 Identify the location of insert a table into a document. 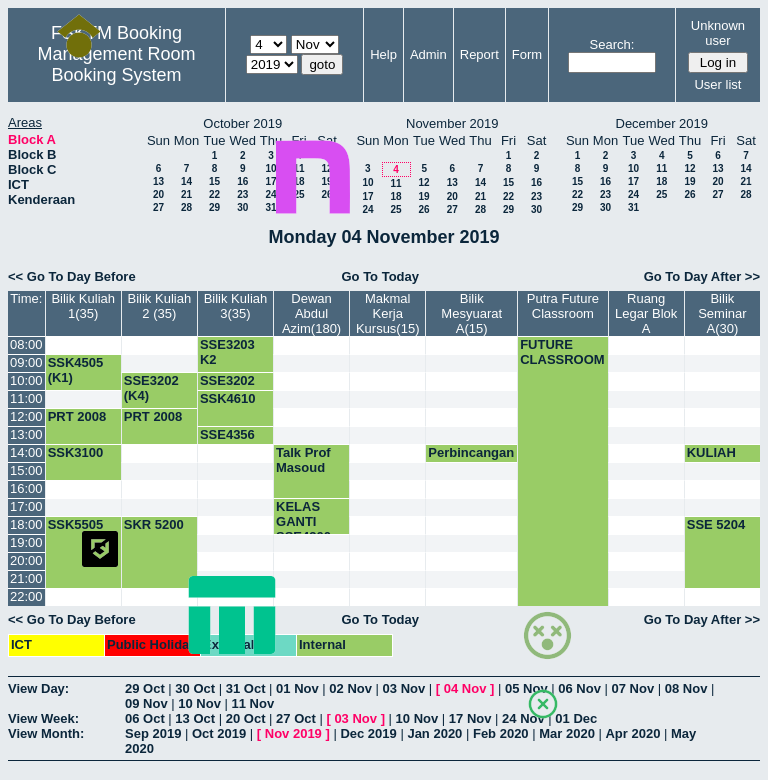
(232, 615).